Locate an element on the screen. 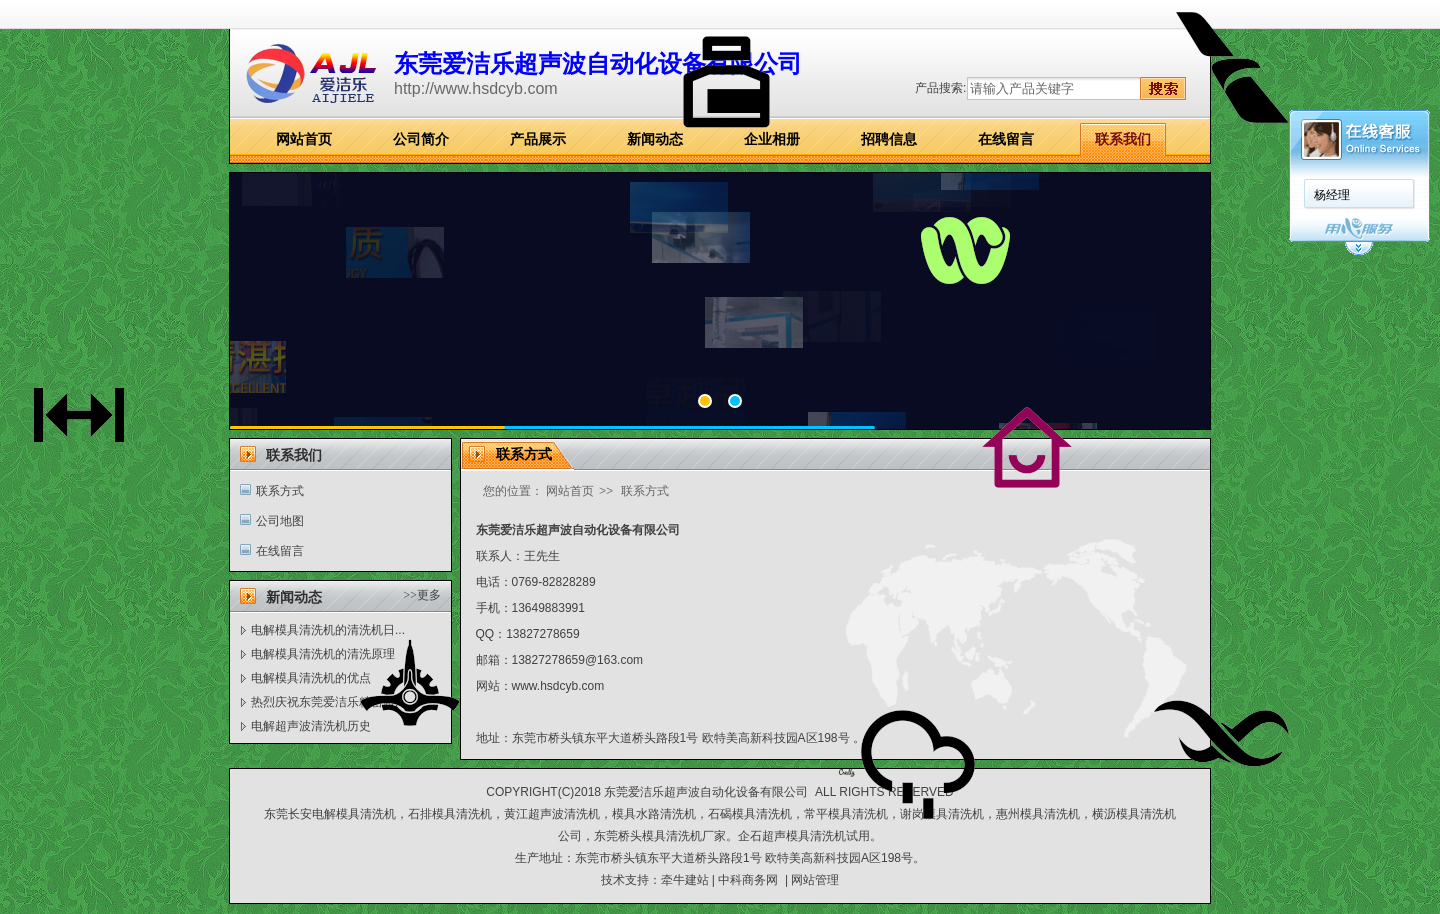 The image size is (1440, 914). access drawing or inking tools is located at coordinates (726, 79).